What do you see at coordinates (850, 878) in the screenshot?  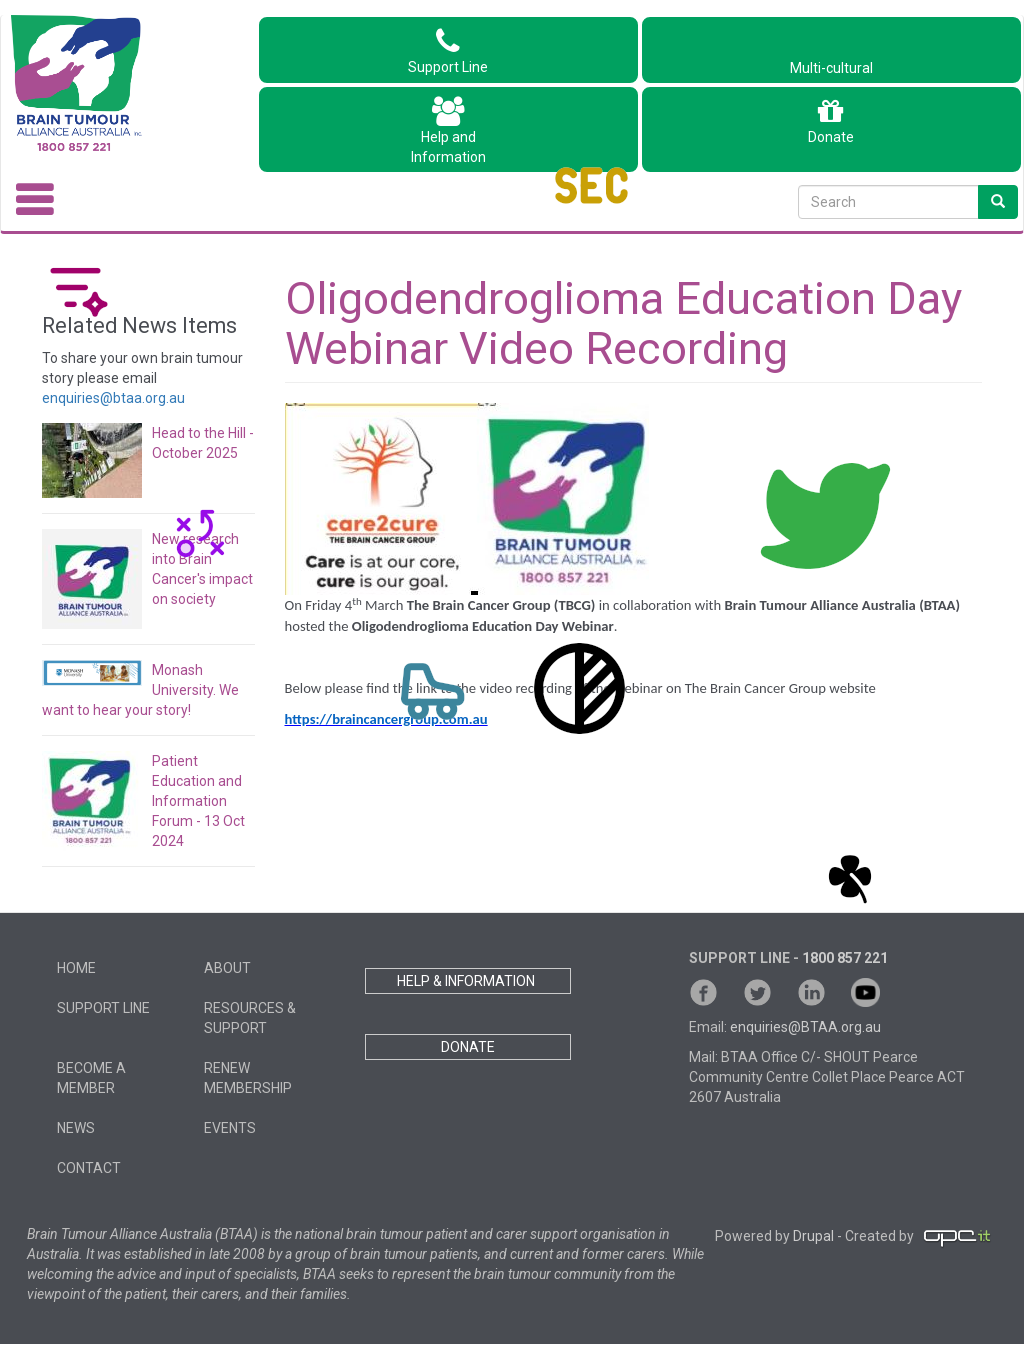 I see `indicates a lucky or bonus reward` at bounding box center [850, 878].